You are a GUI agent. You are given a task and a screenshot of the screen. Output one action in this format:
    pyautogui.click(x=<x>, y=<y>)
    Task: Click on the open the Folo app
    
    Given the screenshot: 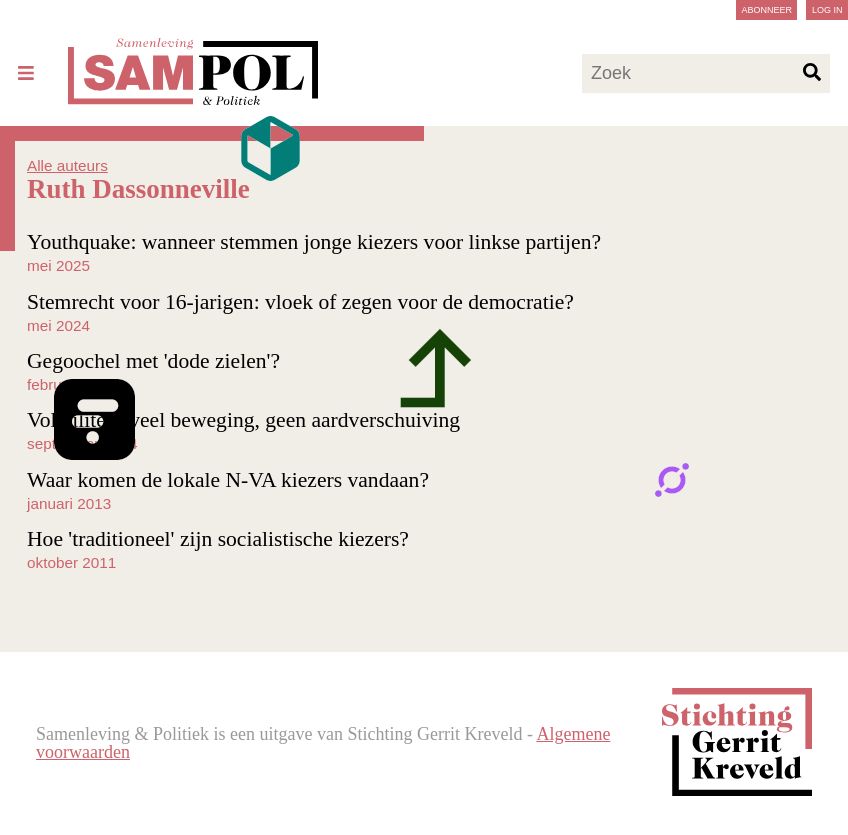 What is the action you would take?
    pyautogui.click(x=94, y=419)
    